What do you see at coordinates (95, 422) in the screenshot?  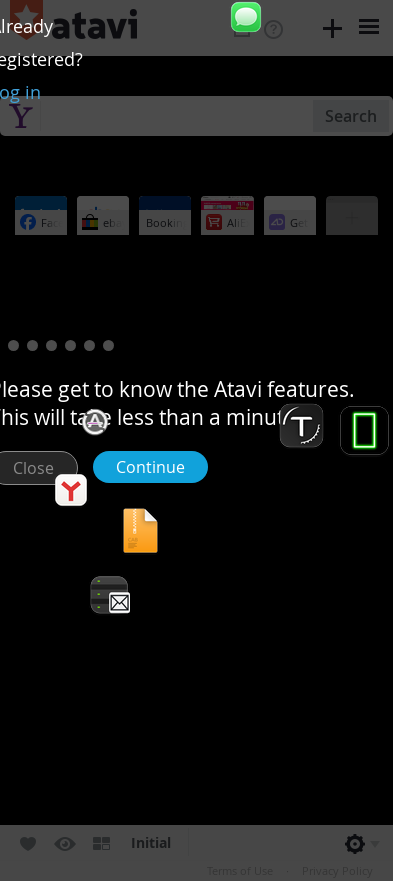 I see `open the software update manager` at bounding box center [95, 422].